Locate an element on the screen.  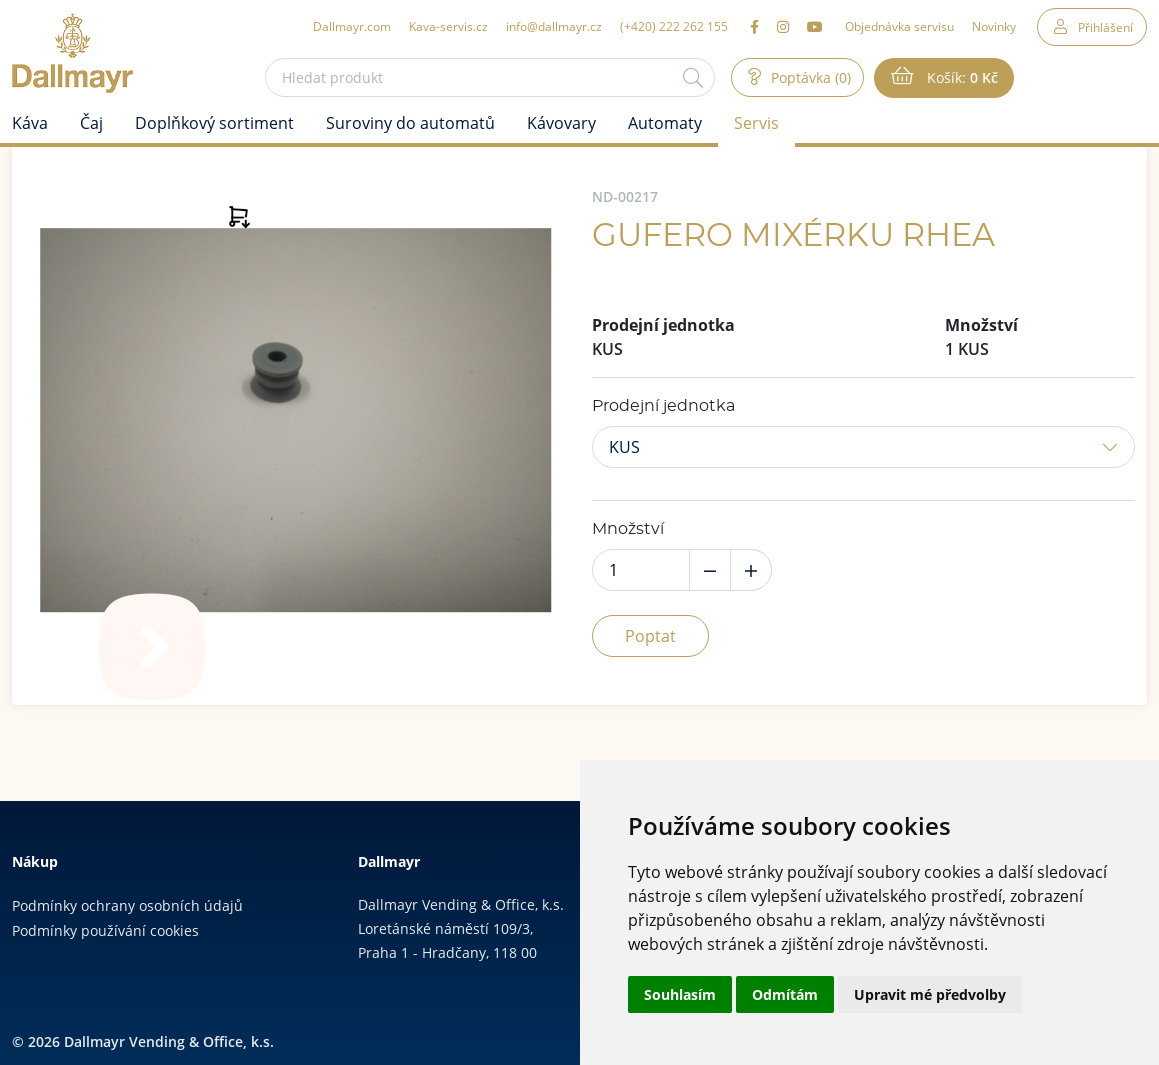
download or export shopping cart contents is located at coordinates (238, 216).